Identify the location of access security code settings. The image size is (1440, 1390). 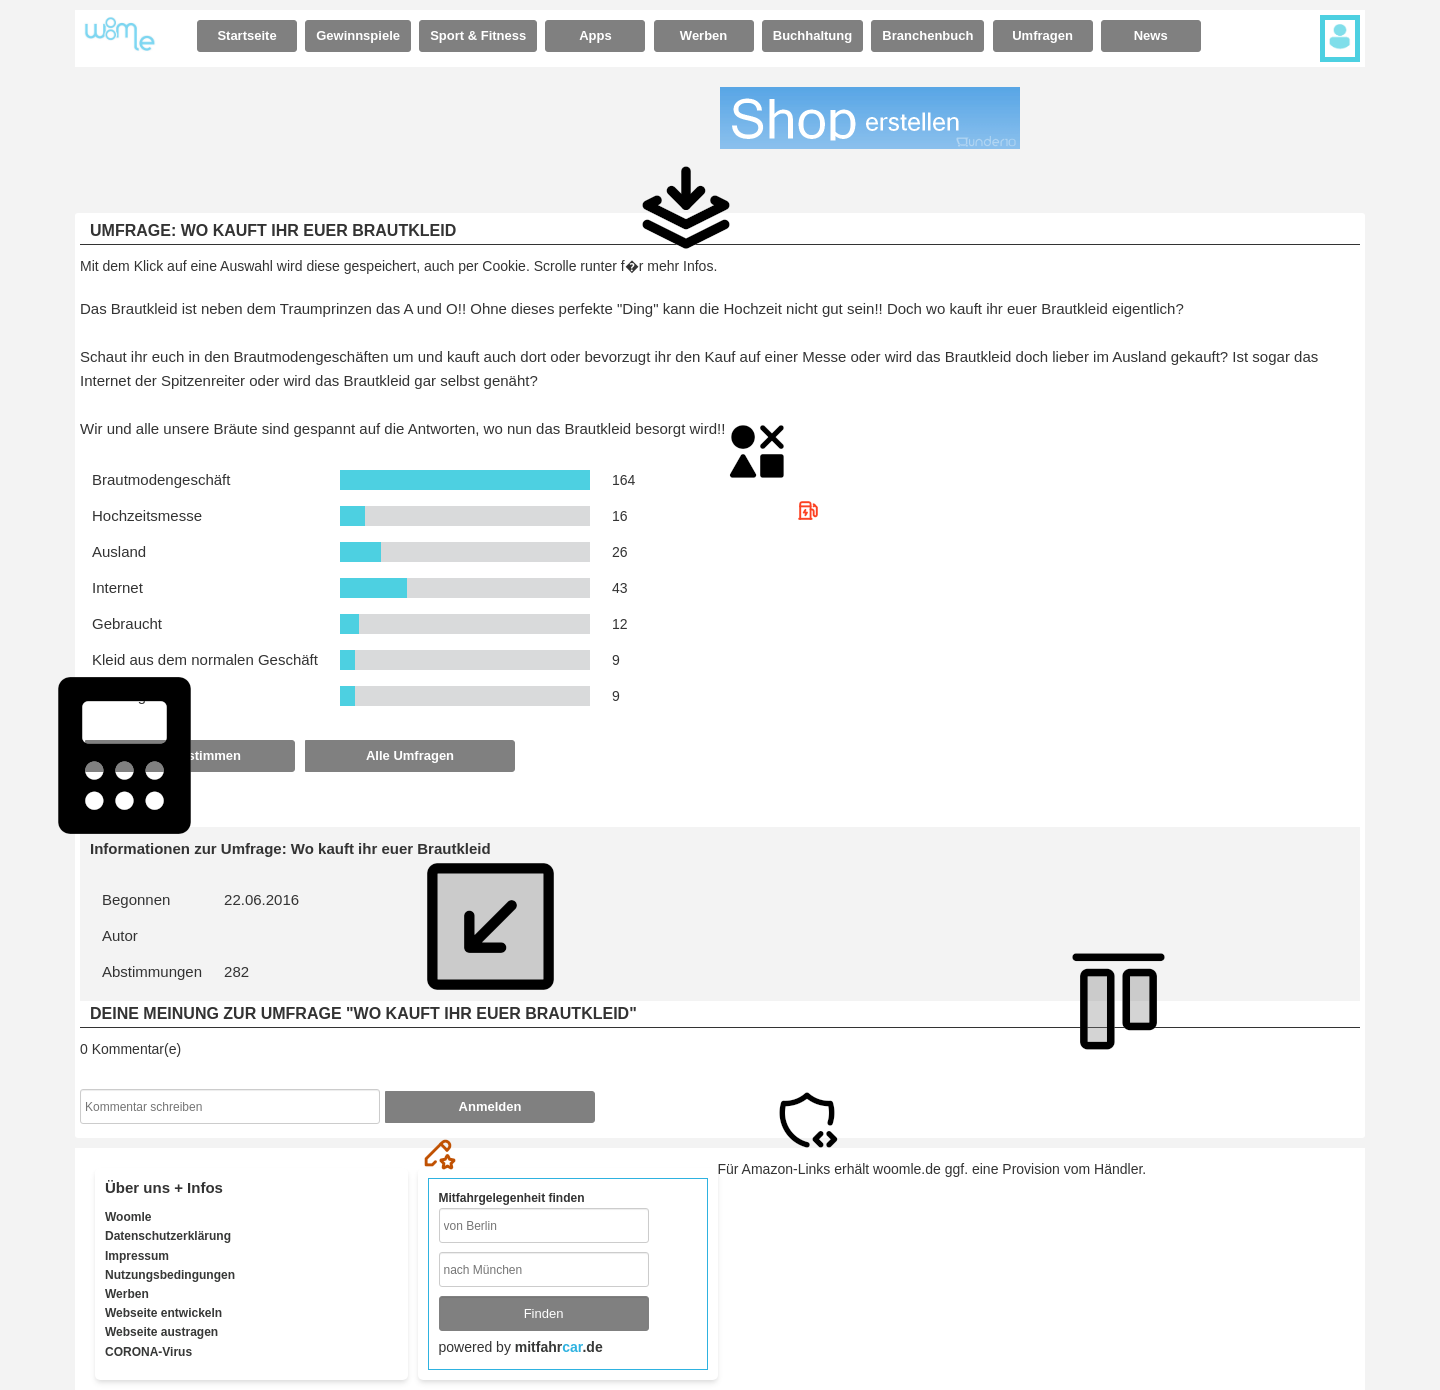
(807, 1120).